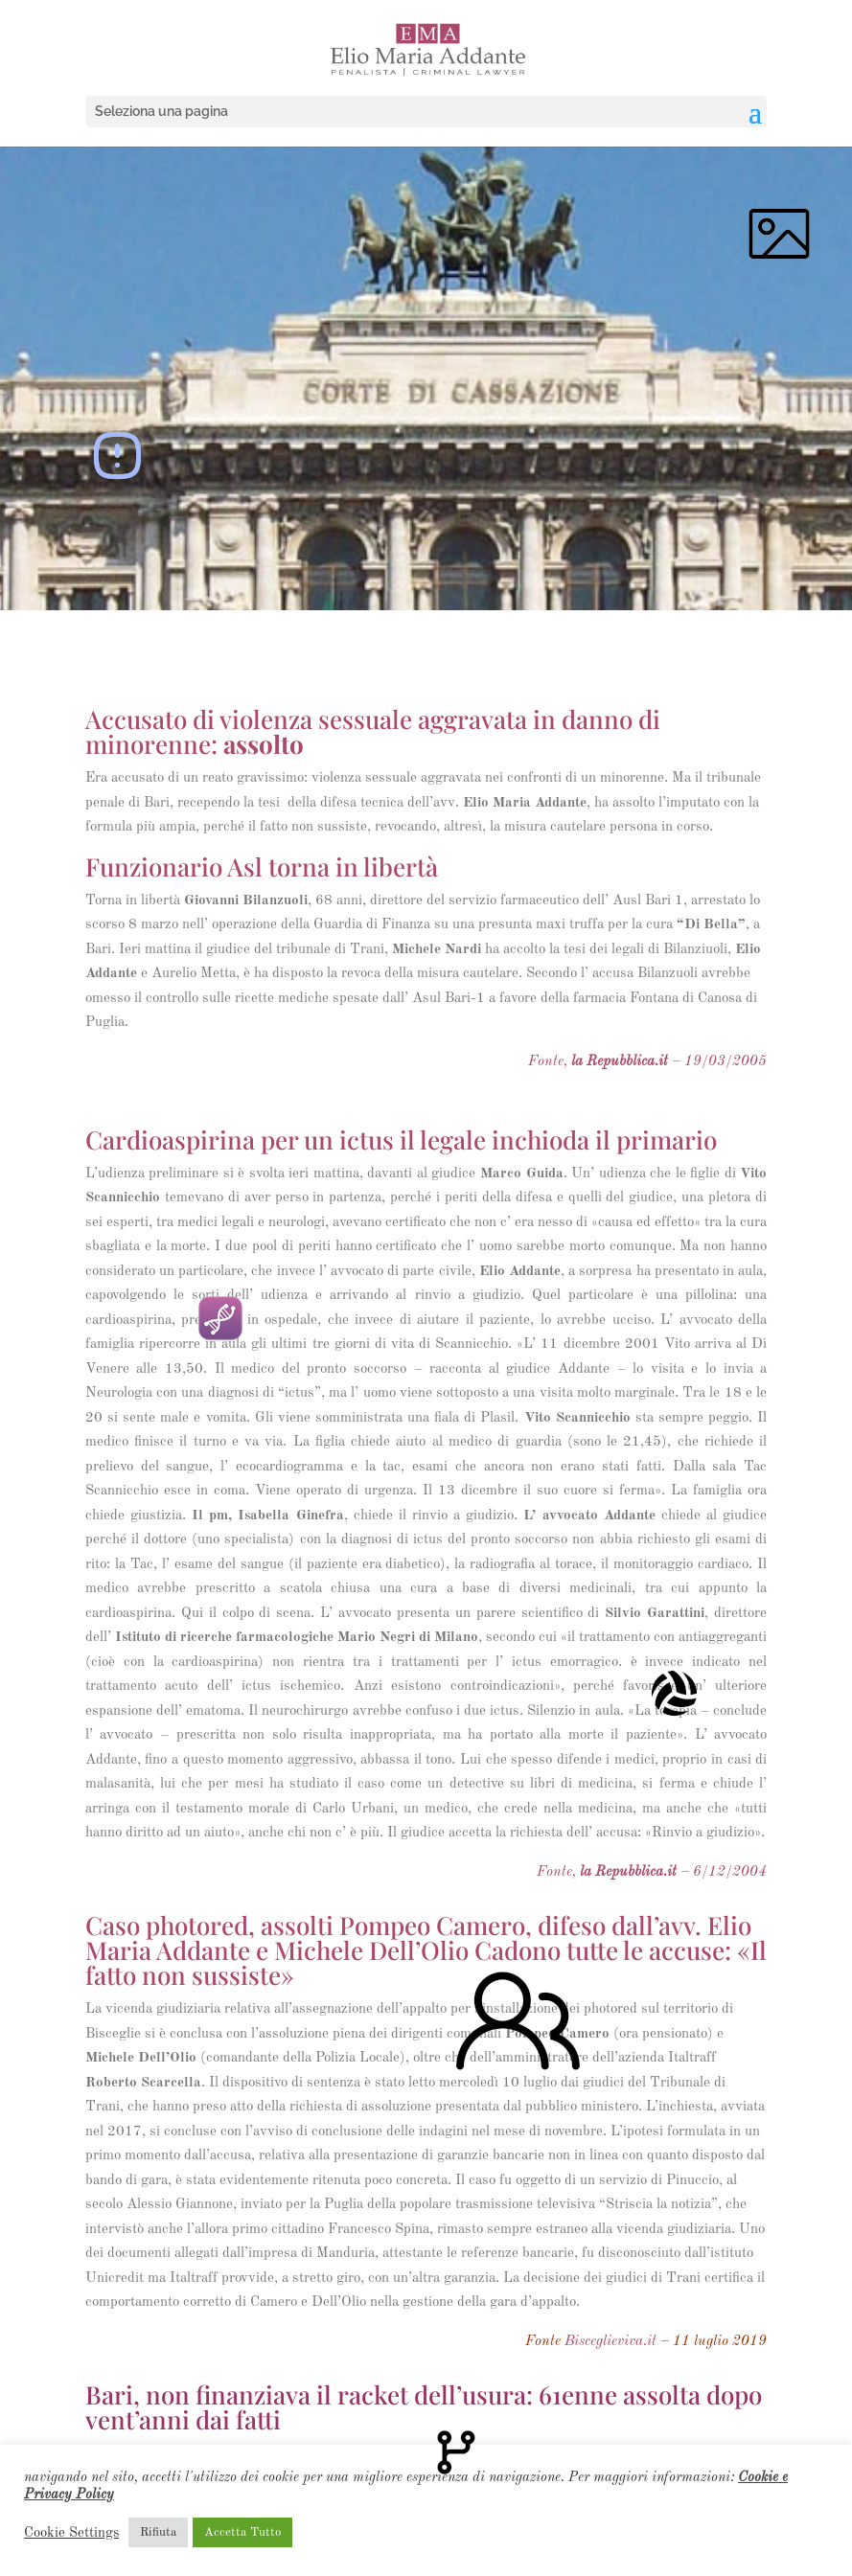 The width and height of the screenshot is (852, 2576). Describe the element at coordinates (518, 2020) in the screenshot. I see `view team members or collaborators` at that location.